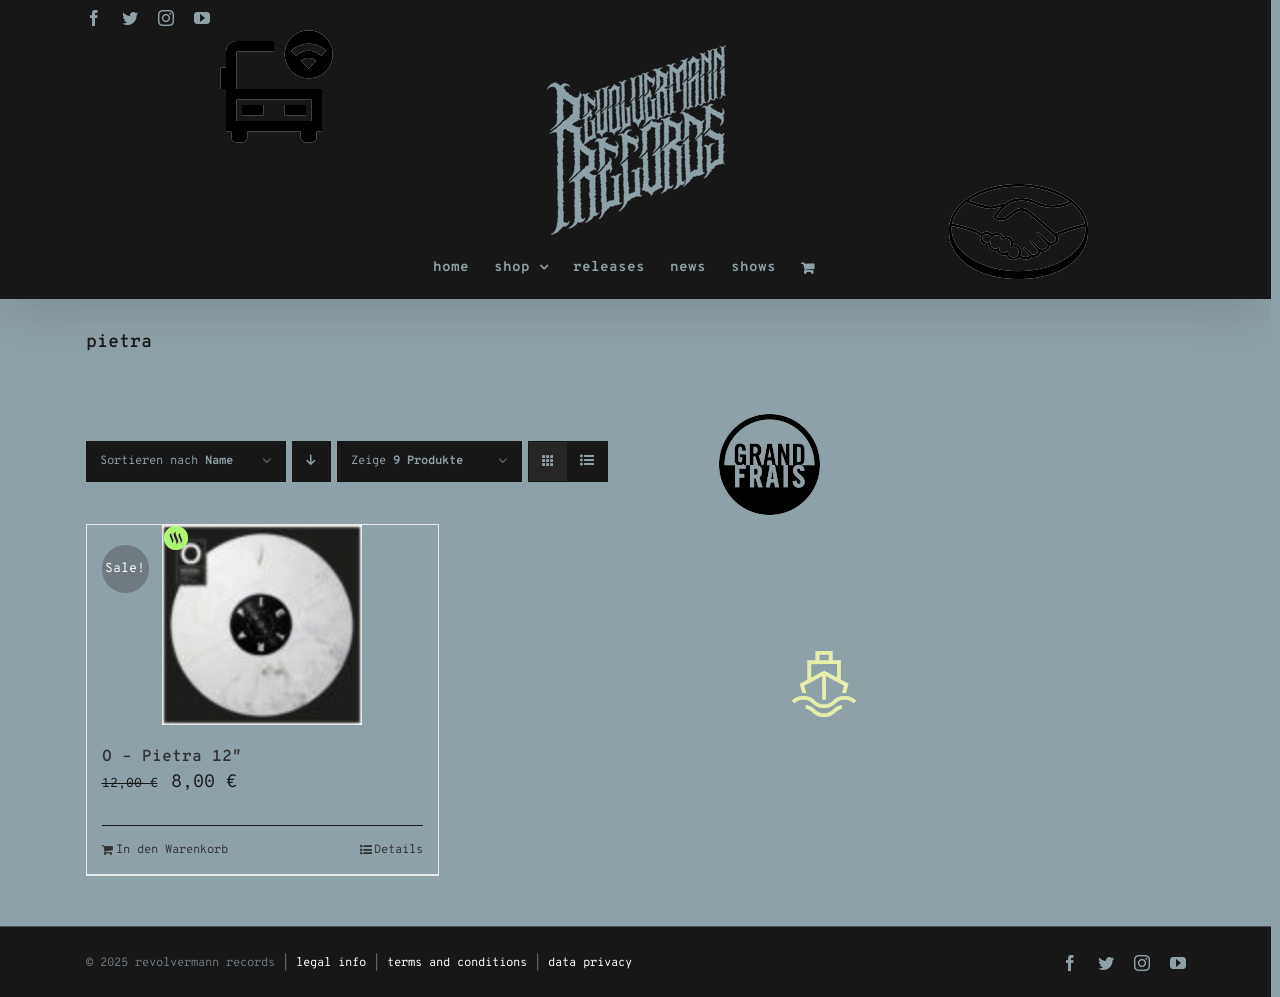 Image resolution: width=1280 pixels, height=997 pixels. Describe the element at coordinates (274, 89) in the screenshot. I see `indicates wifi available on public transit` at that location.